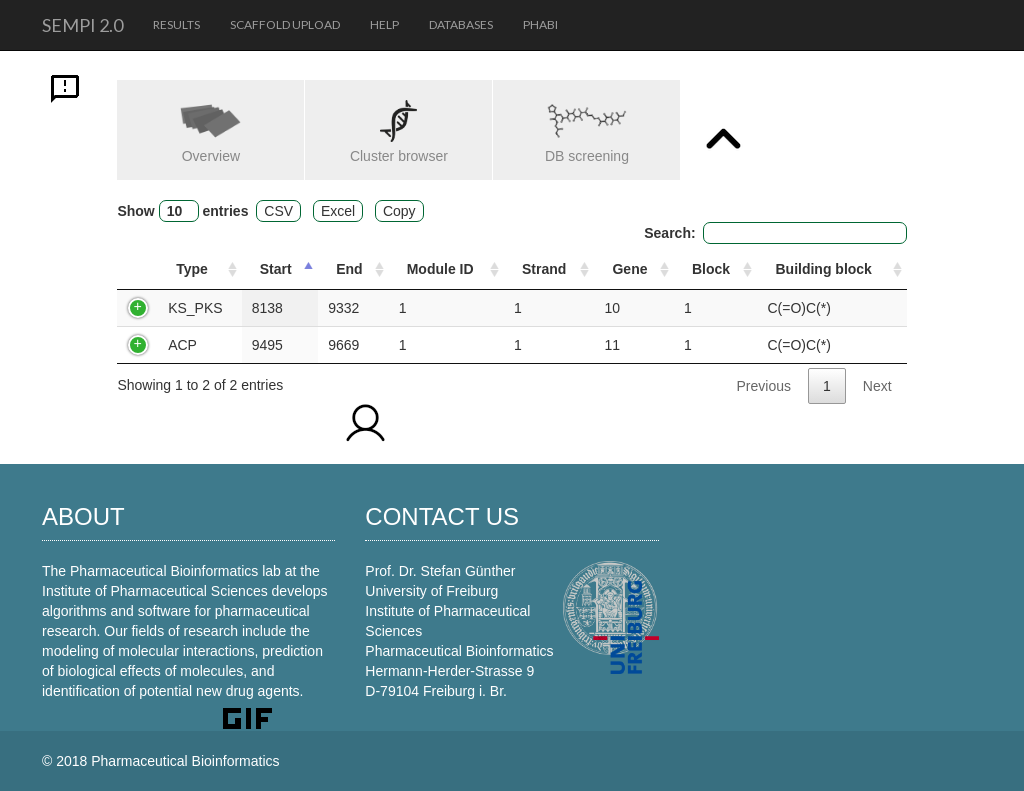 The width and height of the screenshot is (1024, 791). What do you see at coordinates (65, 89) in the screenshot?
I see `message failed to send` at bounding box center [65, 89].